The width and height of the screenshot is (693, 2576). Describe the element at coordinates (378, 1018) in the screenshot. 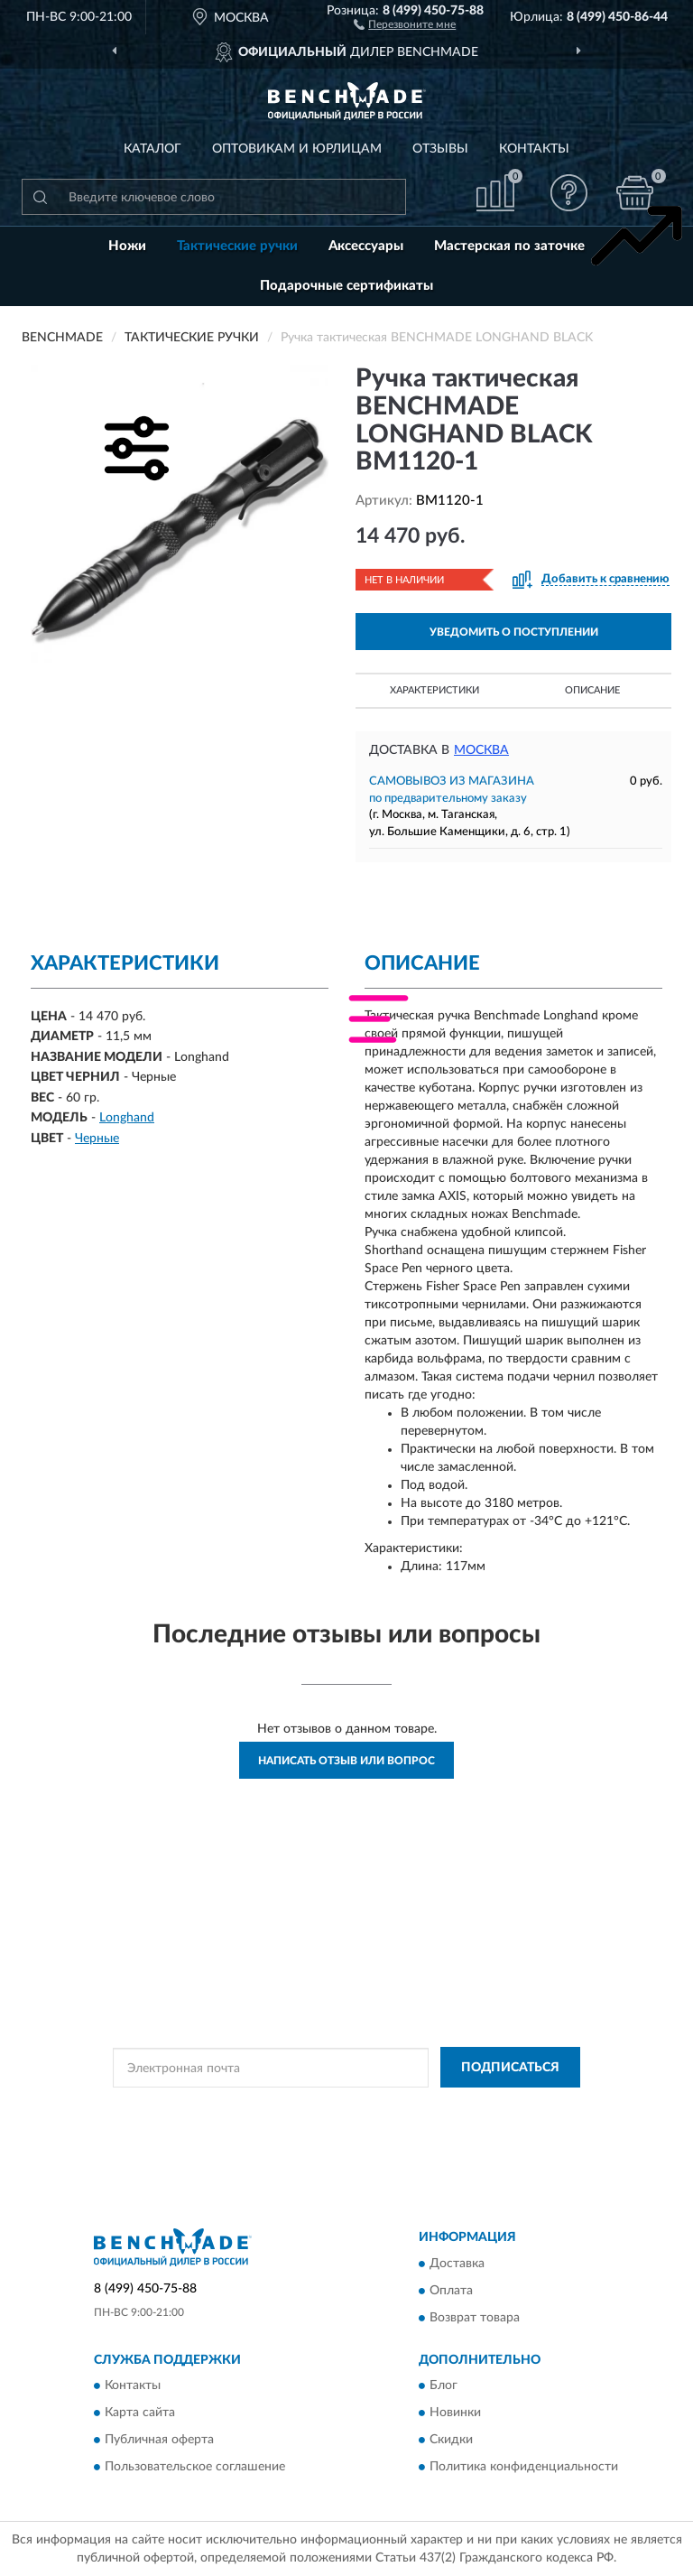

I see `align text to the start of the line` at that location.